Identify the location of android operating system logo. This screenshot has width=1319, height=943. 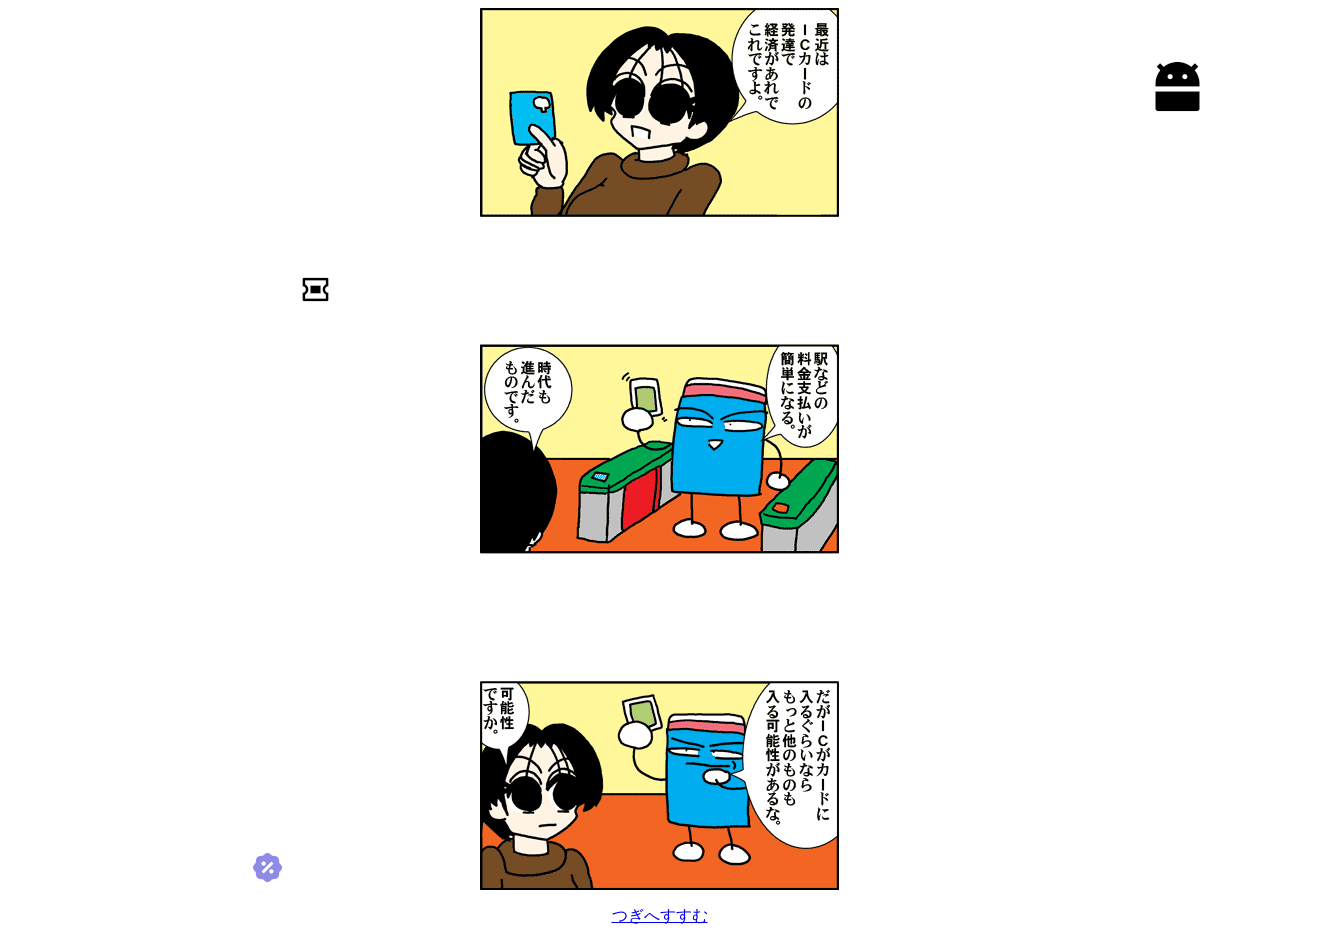
(1177, 86).